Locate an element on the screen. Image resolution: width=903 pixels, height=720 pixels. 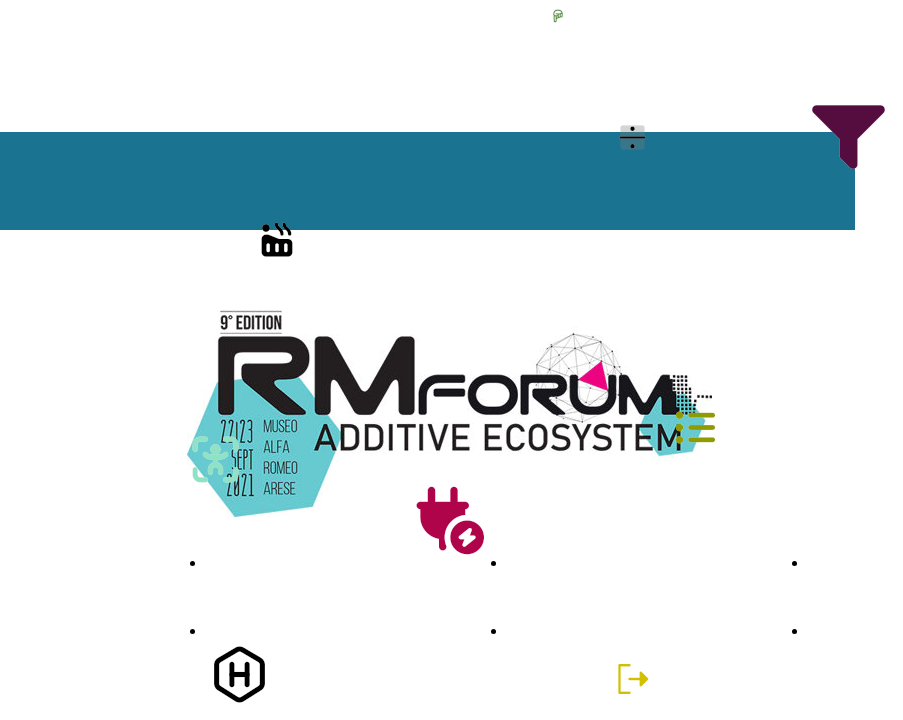
indicates active power connection or charging is located at coordinates (446, 520).